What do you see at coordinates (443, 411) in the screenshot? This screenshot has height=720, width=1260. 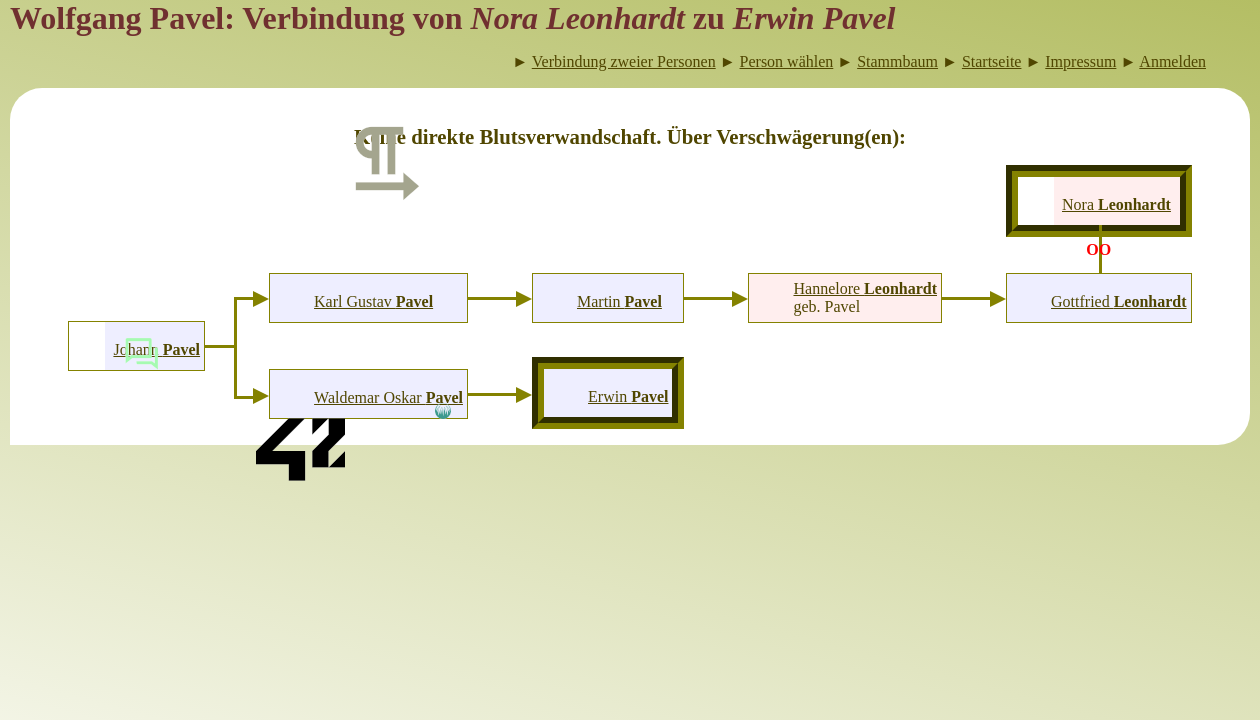 I see `open BitComet torrent client` at bounding box center [443, 411].